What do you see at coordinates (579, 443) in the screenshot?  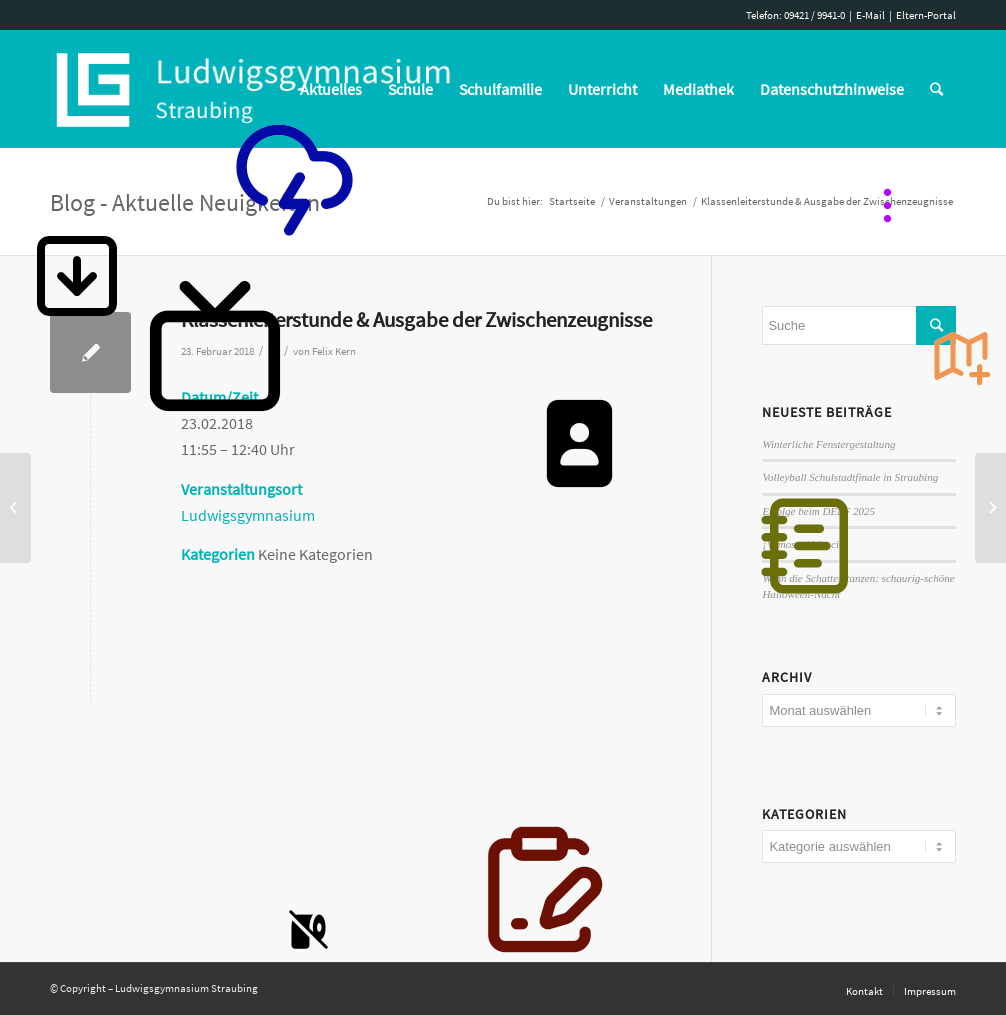 I see `view user profile` at bounding box center [579, 443].